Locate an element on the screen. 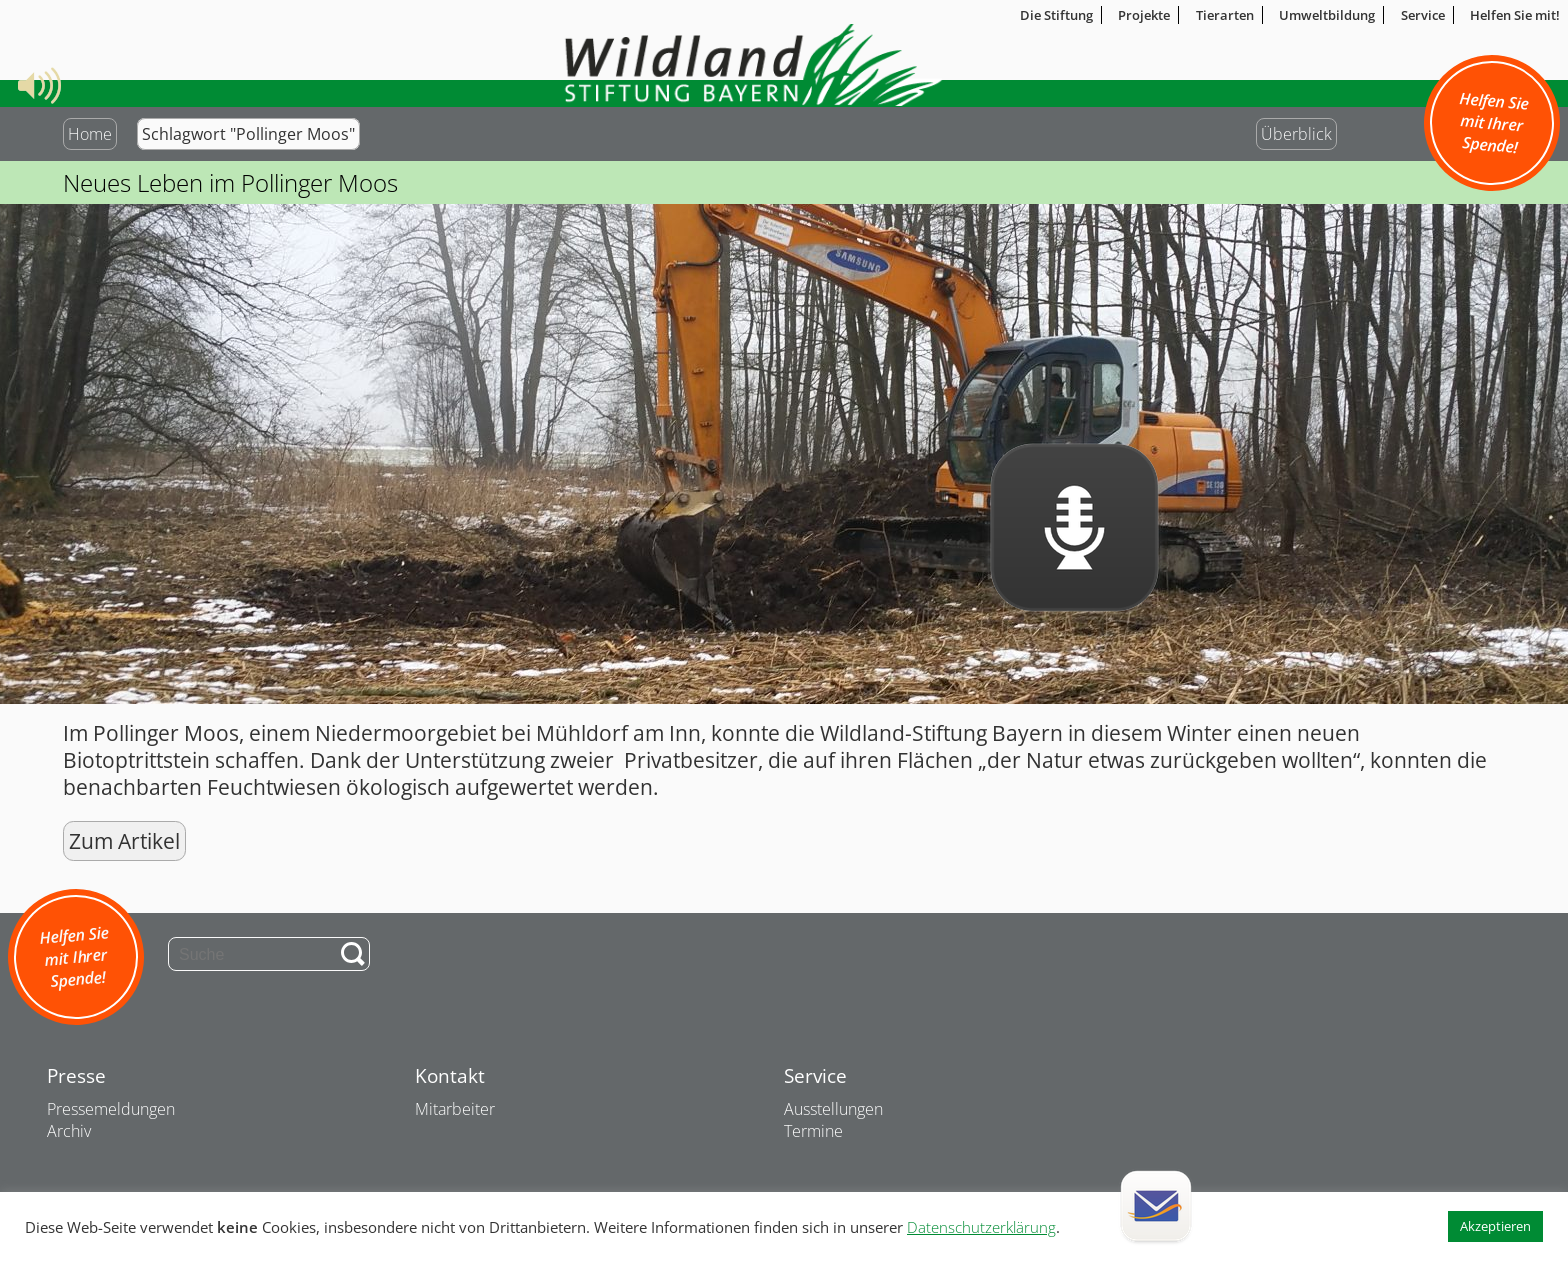  open podcast or audio recording app is located at coordinates (1074, 530).